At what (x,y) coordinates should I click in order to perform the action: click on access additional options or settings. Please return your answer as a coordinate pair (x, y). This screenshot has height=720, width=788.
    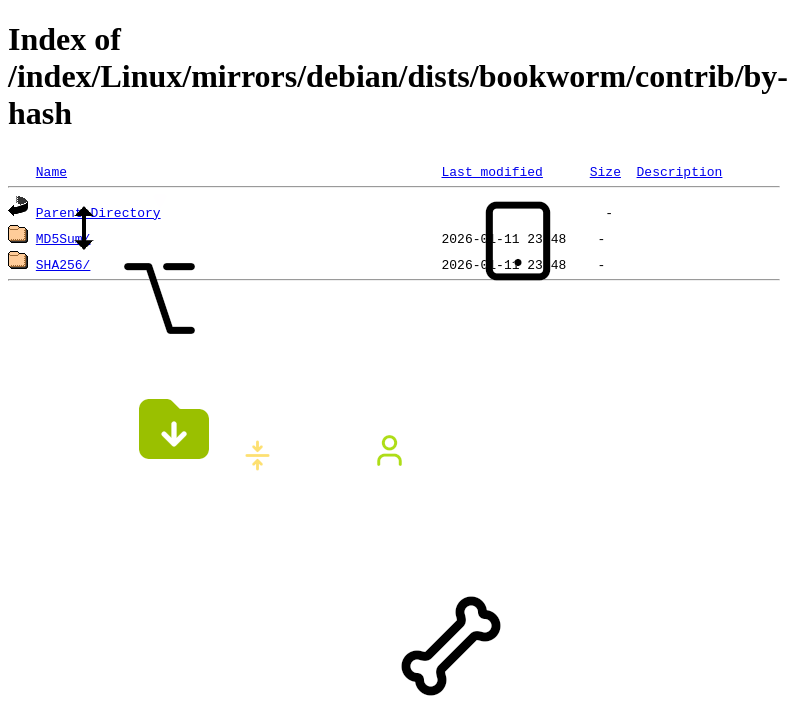
    Looking at the image, I should click on (159, 298).